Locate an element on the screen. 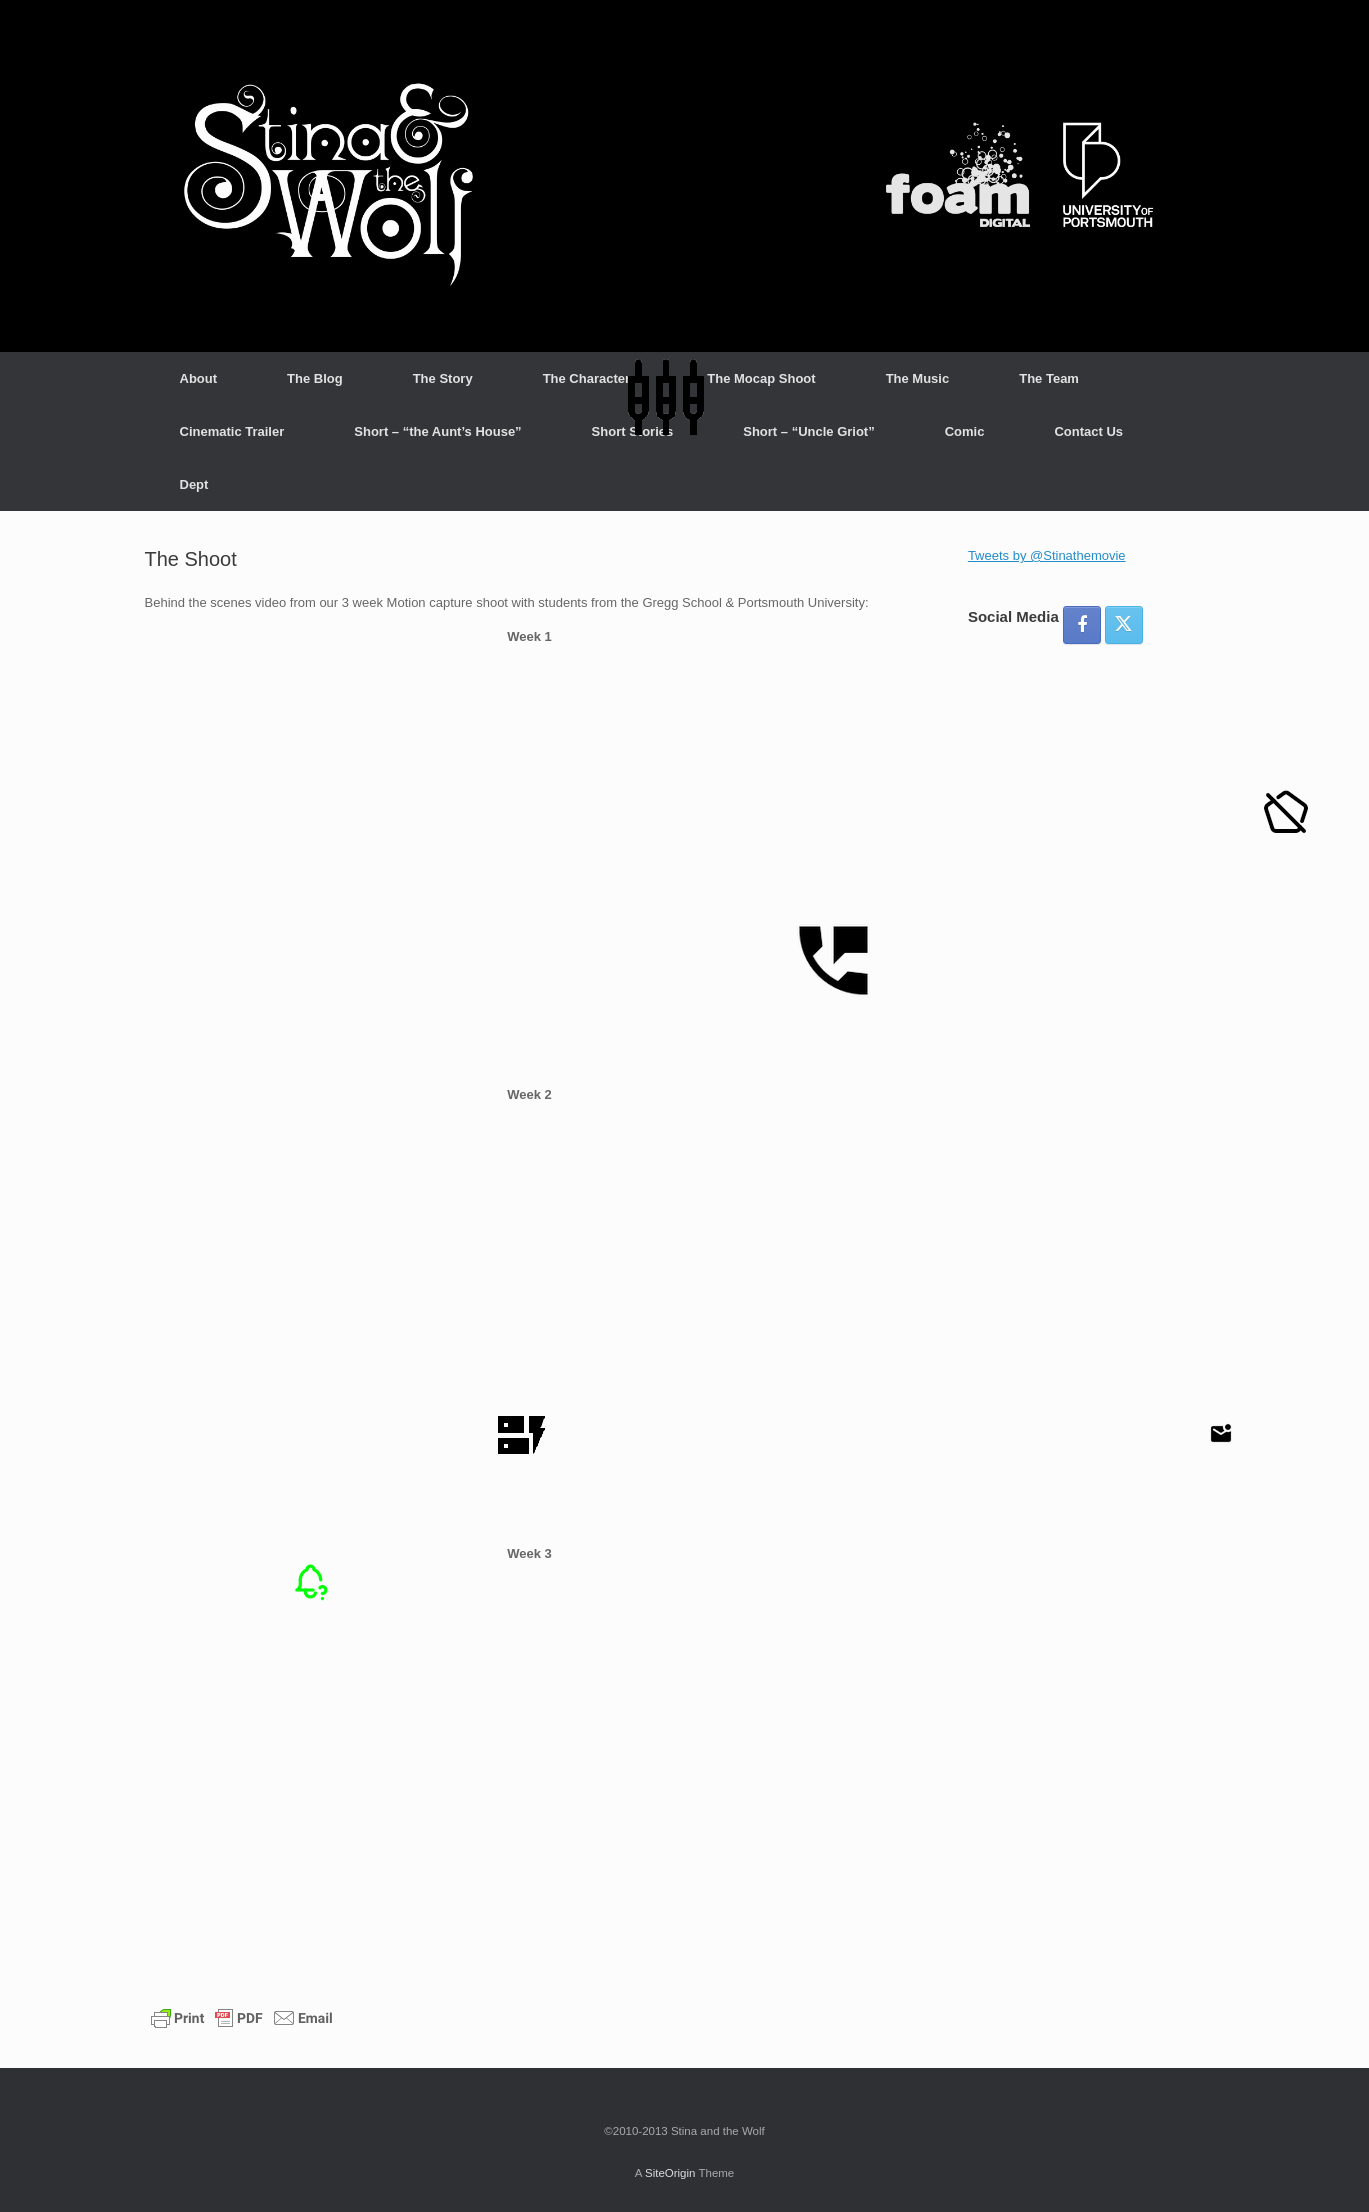  indicates an unread email in your inbox is located at coordinates (1221, 1434).